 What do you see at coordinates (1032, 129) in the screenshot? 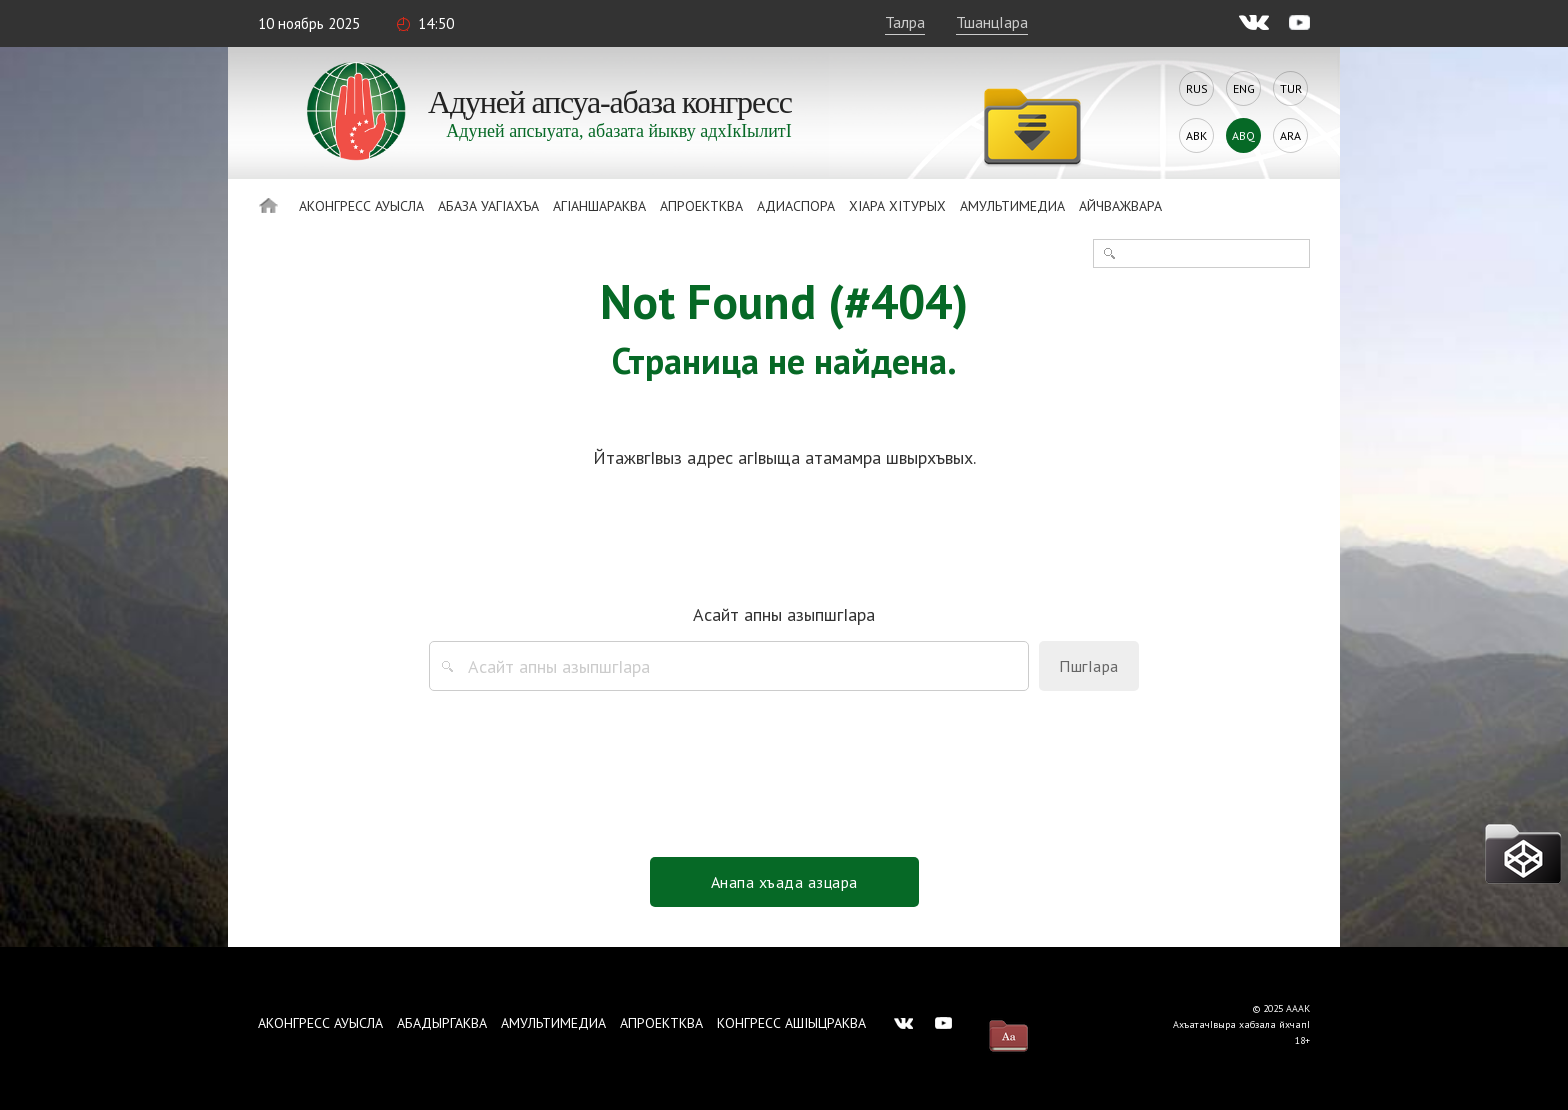
I see `open your getgo download manager folder` at bounding box center [1032, 129].